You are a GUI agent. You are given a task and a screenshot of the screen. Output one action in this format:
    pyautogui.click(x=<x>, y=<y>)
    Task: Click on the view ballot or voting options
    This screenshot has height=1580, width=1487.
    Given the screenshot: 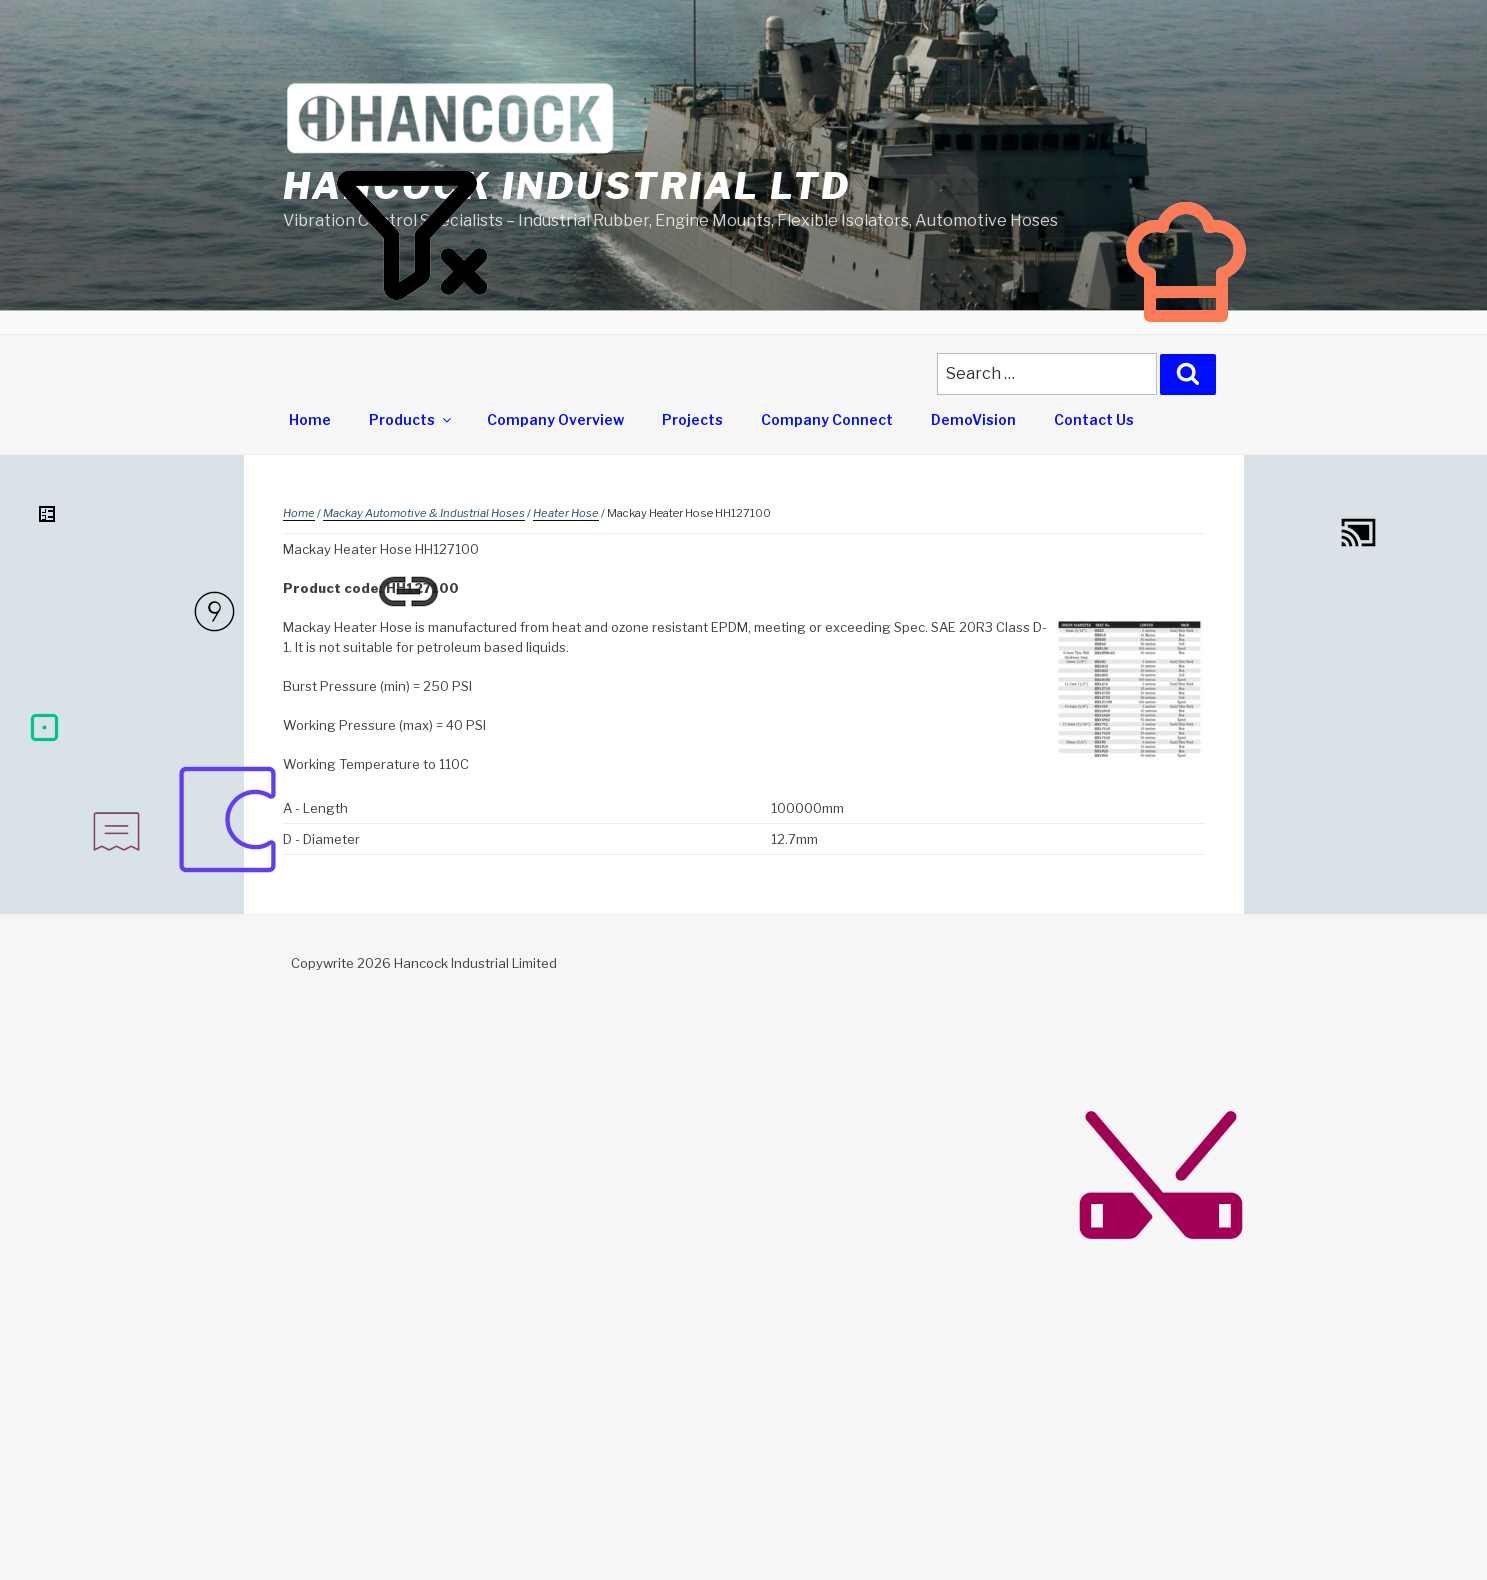 What is the action you would take?
    pyautogui.click(x=47, y=514)
    